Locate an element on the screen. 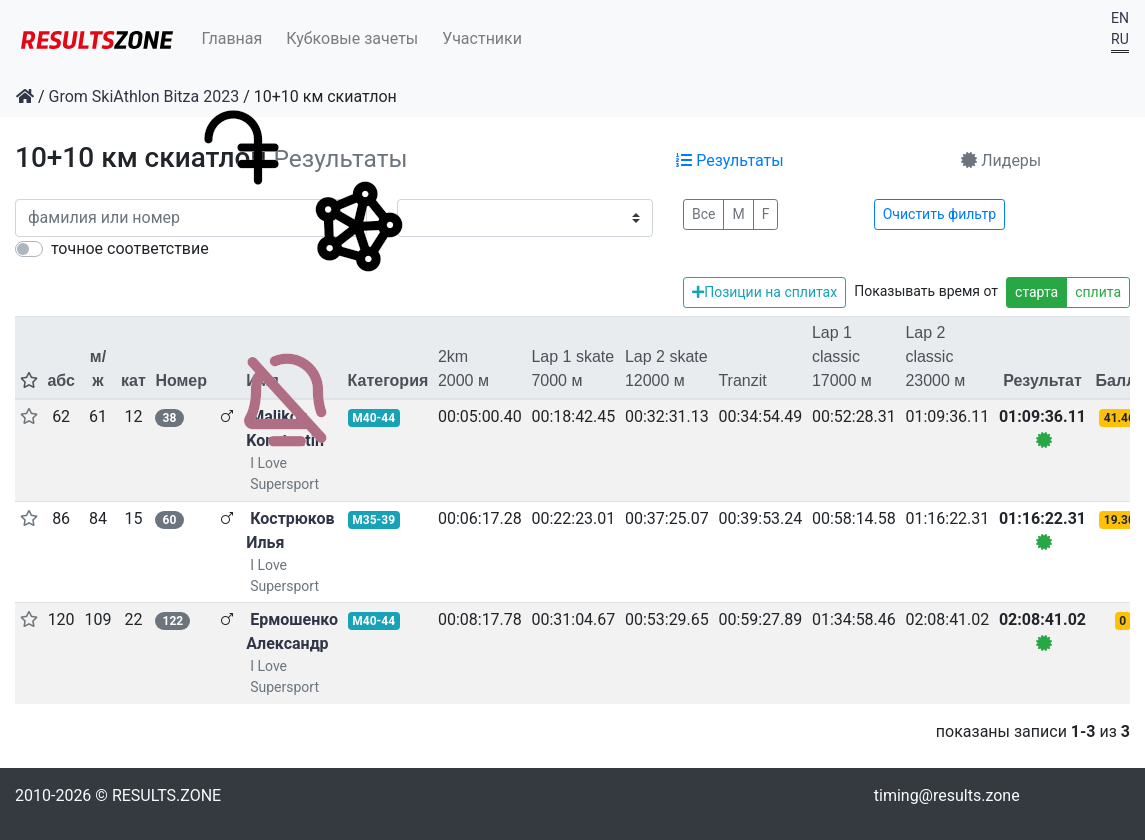 The width and height of the screenshot is (1145, 840). represents Armenian dram currency is located at coordinates (241, 147).